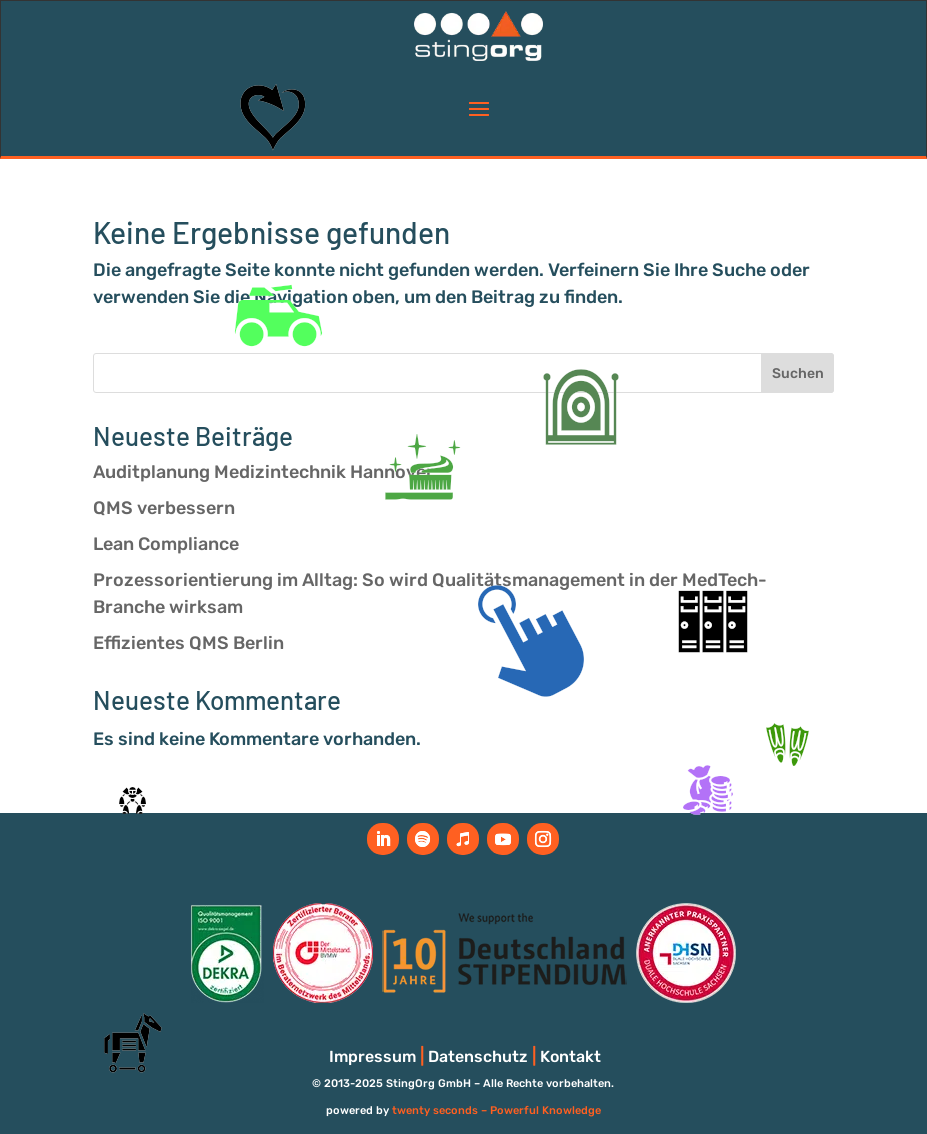 The width and height of the screenshot is (927, 1134). What do you see at coordinates (531, 641) in the screenshot?
I see `tap or click to interact` at bounding box center [531, 641].